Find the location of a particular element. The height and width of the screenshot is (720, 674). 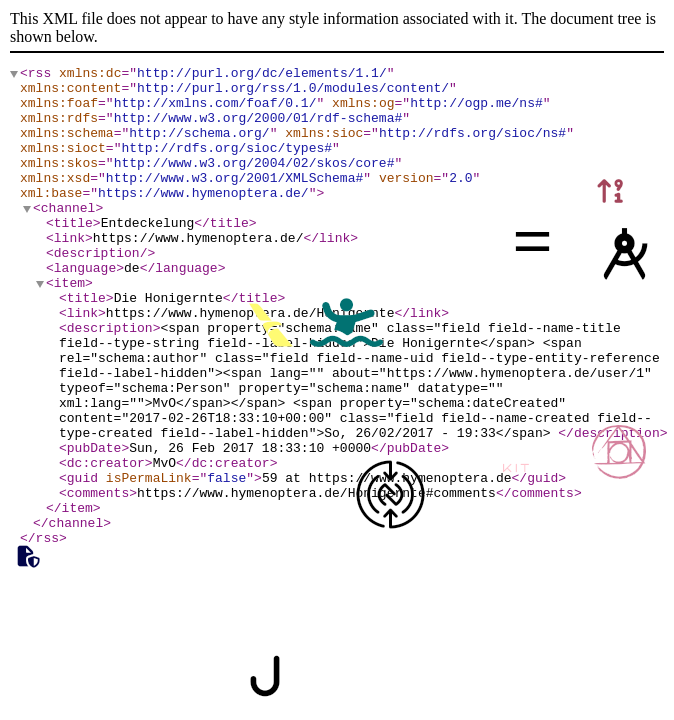

sort numbers in descending order (9 to 1) is located at coordinates (611, 191).